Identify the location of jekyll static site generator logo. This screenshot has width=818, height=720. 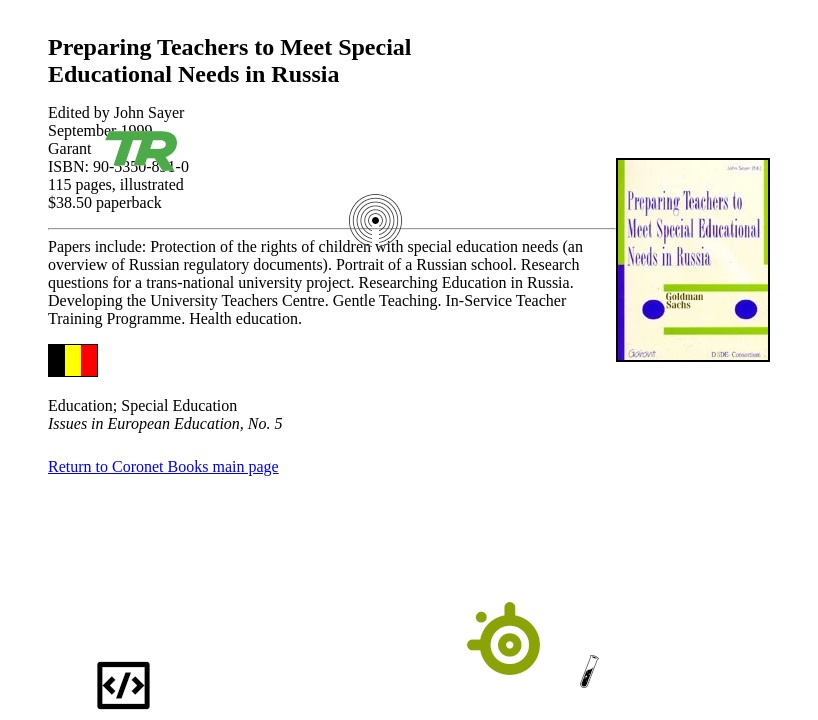
(589, 671).